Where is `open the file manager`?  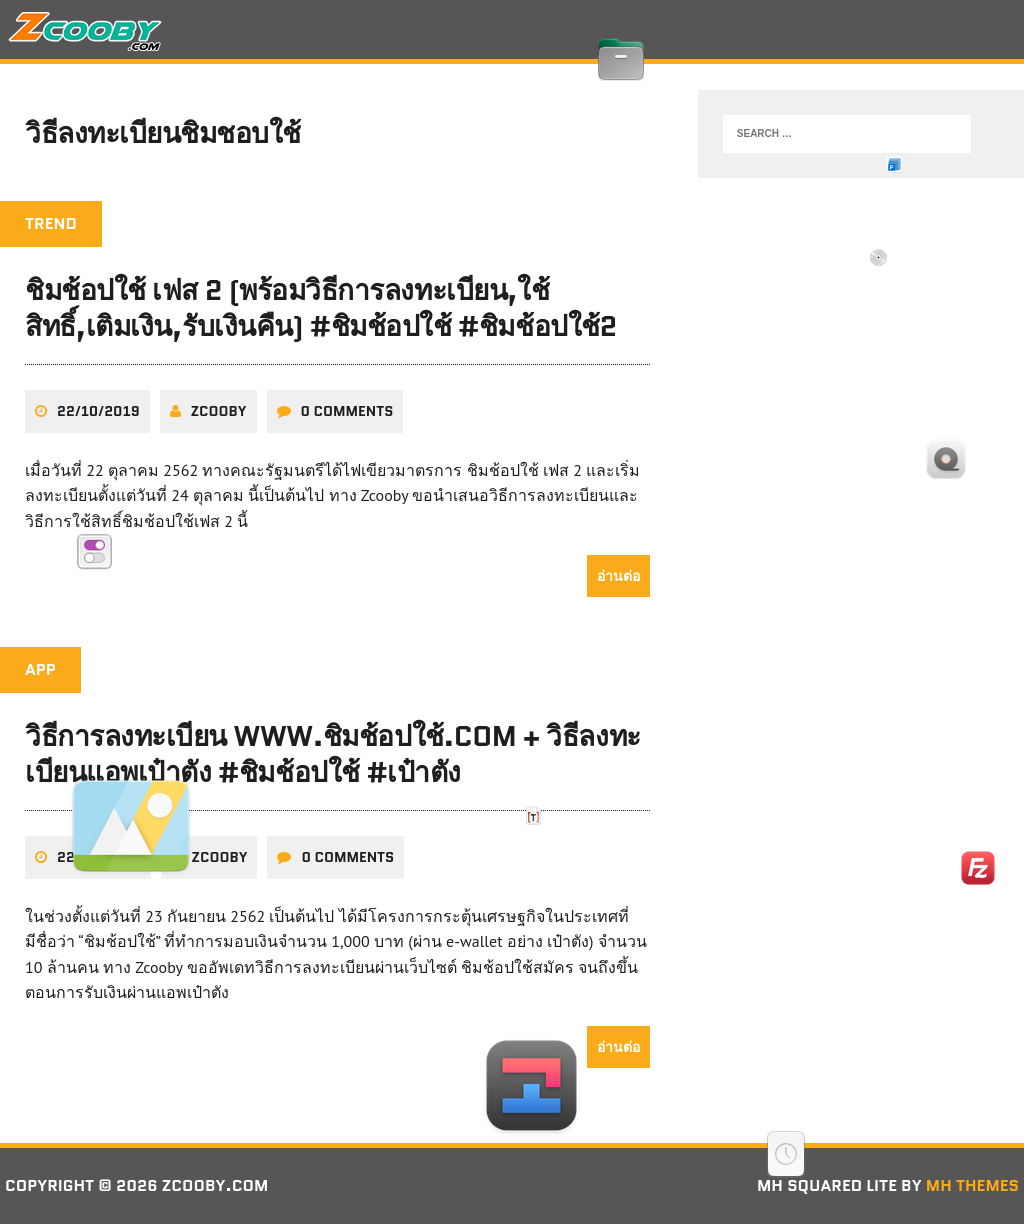 open the file manager is located at coordinates (621, 59).